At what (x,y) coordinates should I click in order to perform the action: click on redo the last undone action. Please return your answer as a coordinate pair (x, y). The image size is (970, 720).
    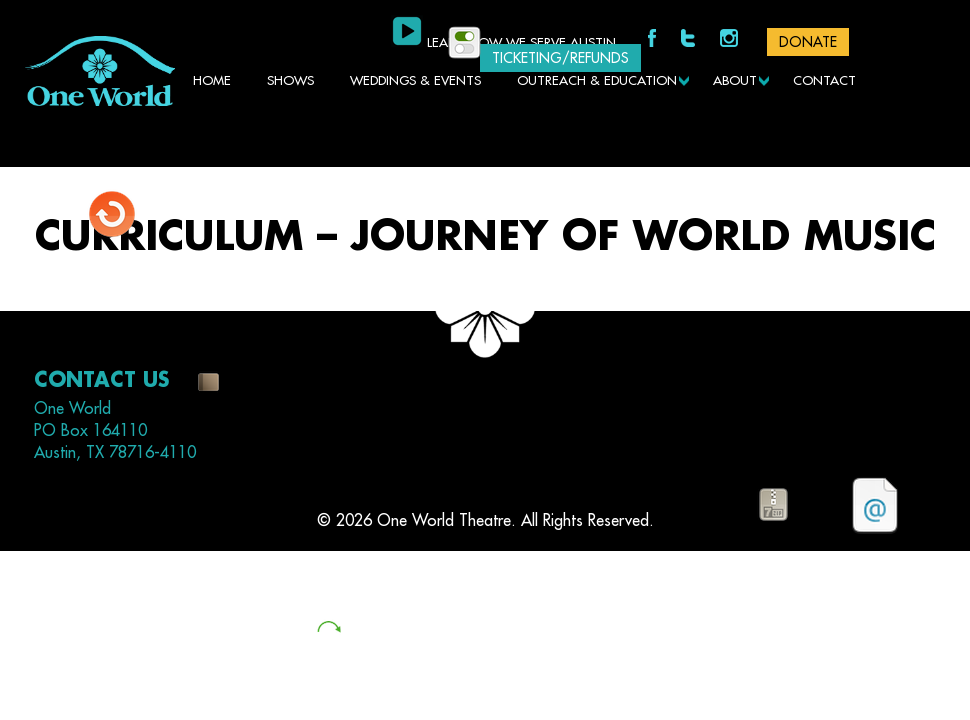
    Looking at the image, I should click on (328, 626).